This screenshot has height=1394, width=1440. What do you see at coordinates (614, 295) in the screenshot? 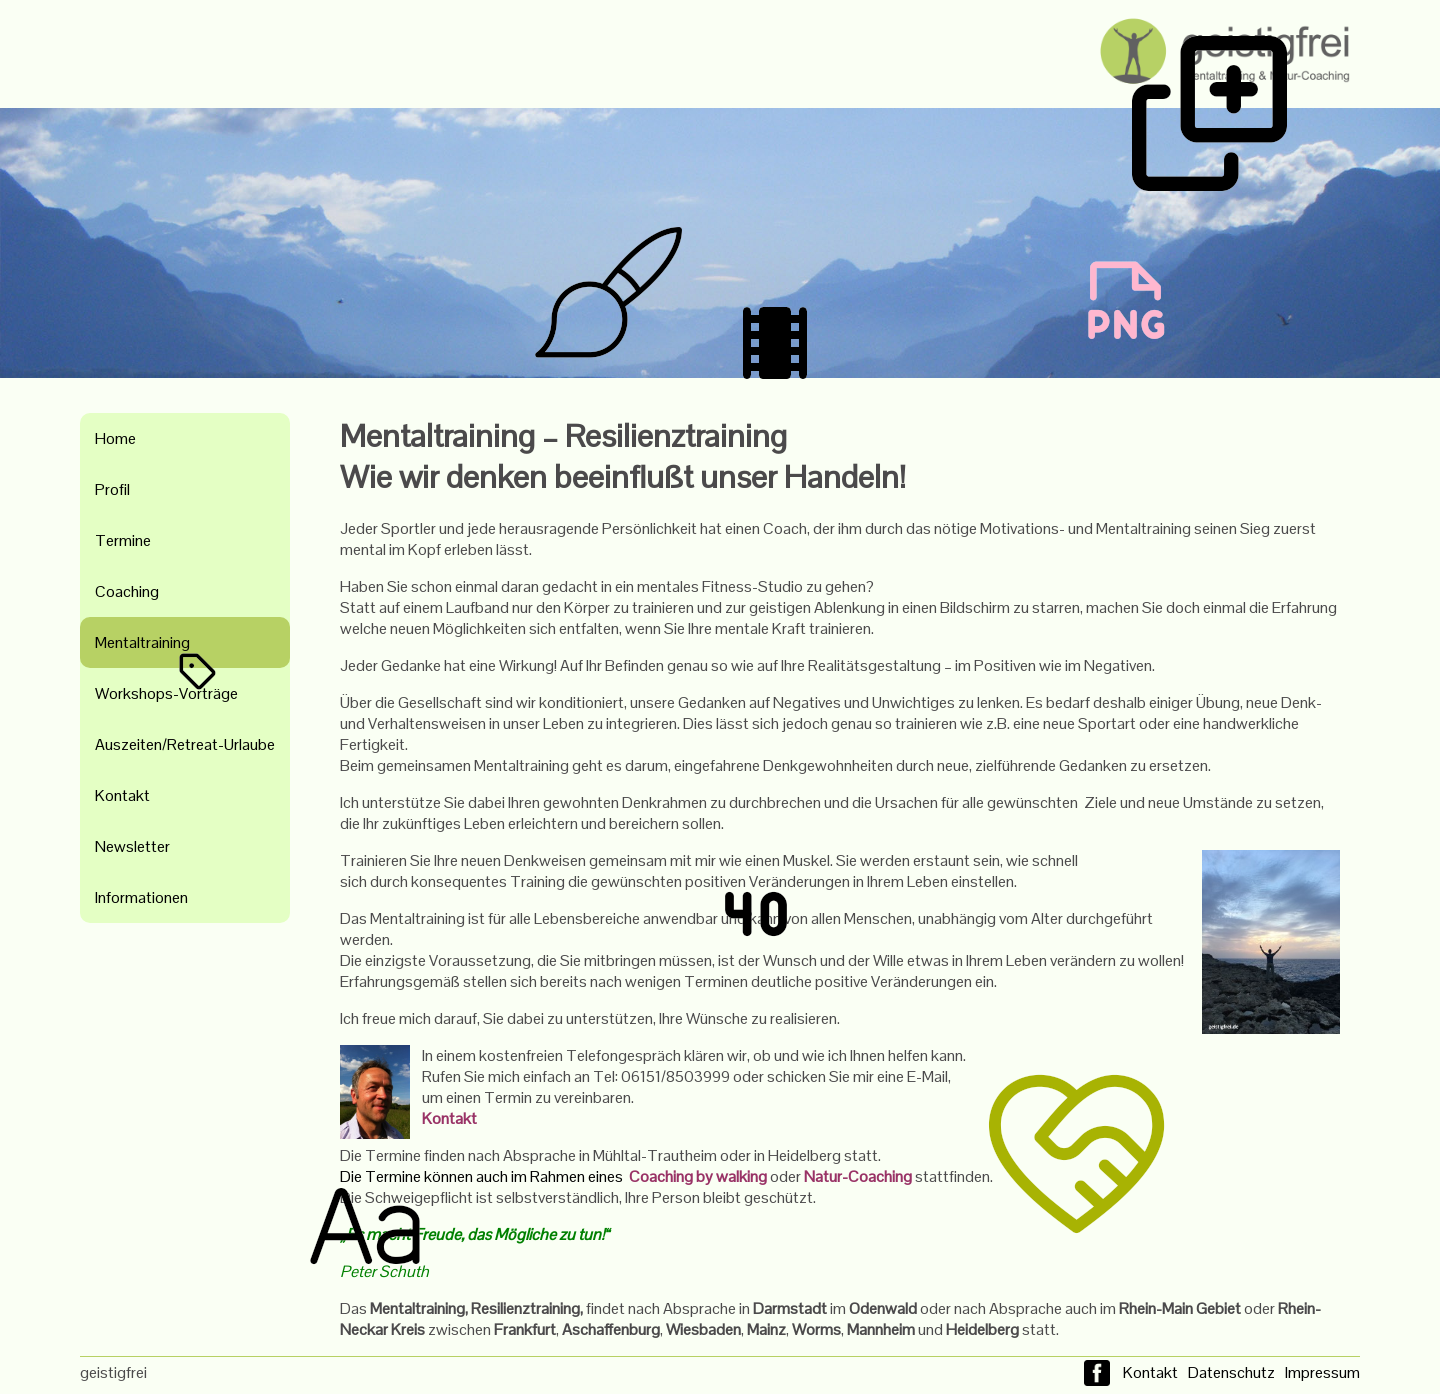
I see `access drawing or painting tools` at bounding box center [614, 295].